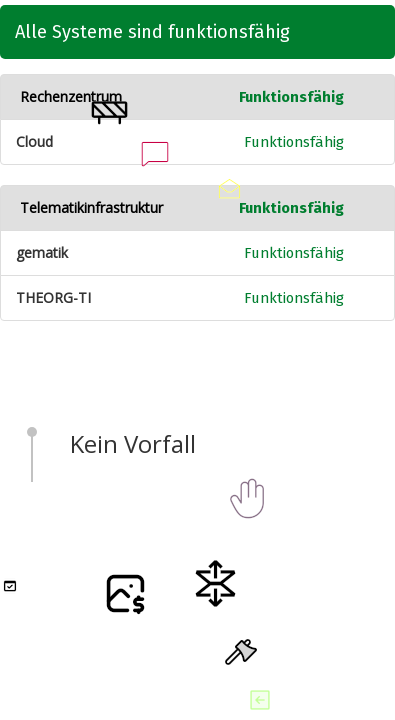 The height and width of the screenshot is (720, 395). What do you see at coordinates (10, 586) in the screenshot?
I see `domain verification complete` at bounding box center [10, 586].